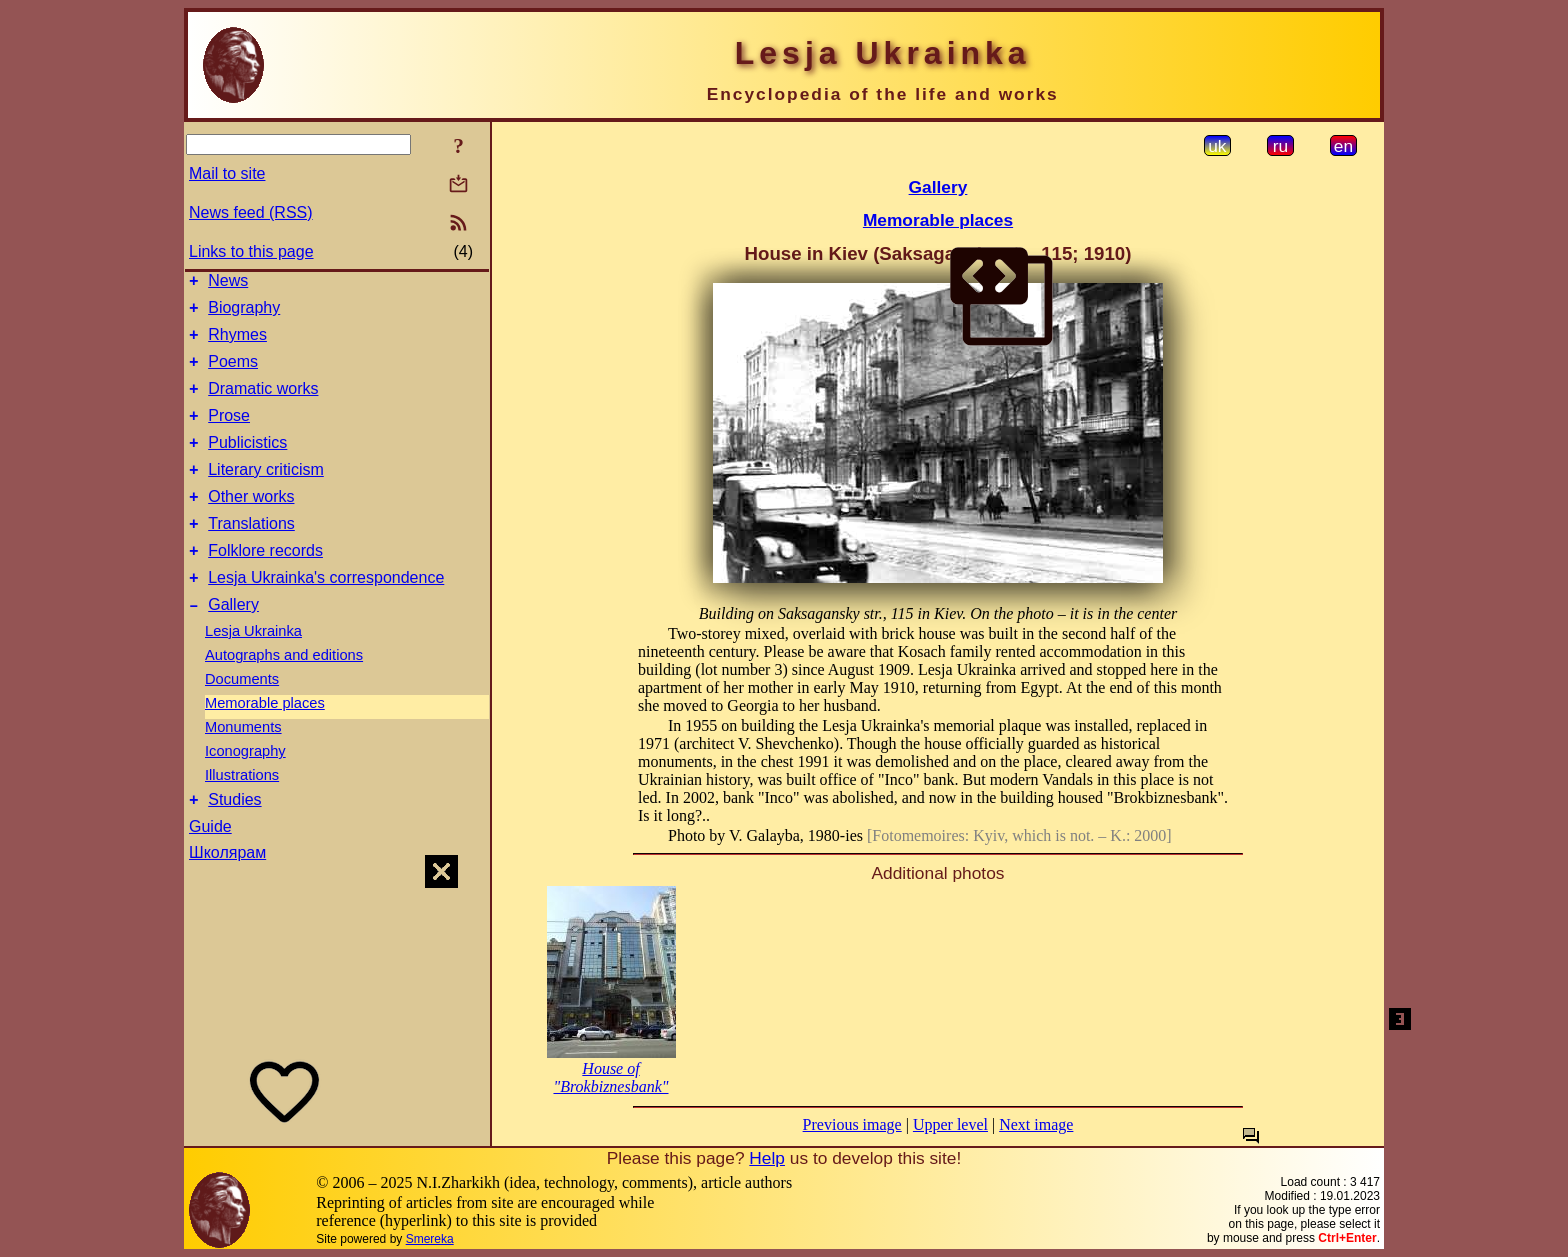 The height and width of the screenshot is (1257, 1568). Describe the element at coordinates (1400, 1019) in the screenshot. I see `select option 3 from a numbered list` at that location.